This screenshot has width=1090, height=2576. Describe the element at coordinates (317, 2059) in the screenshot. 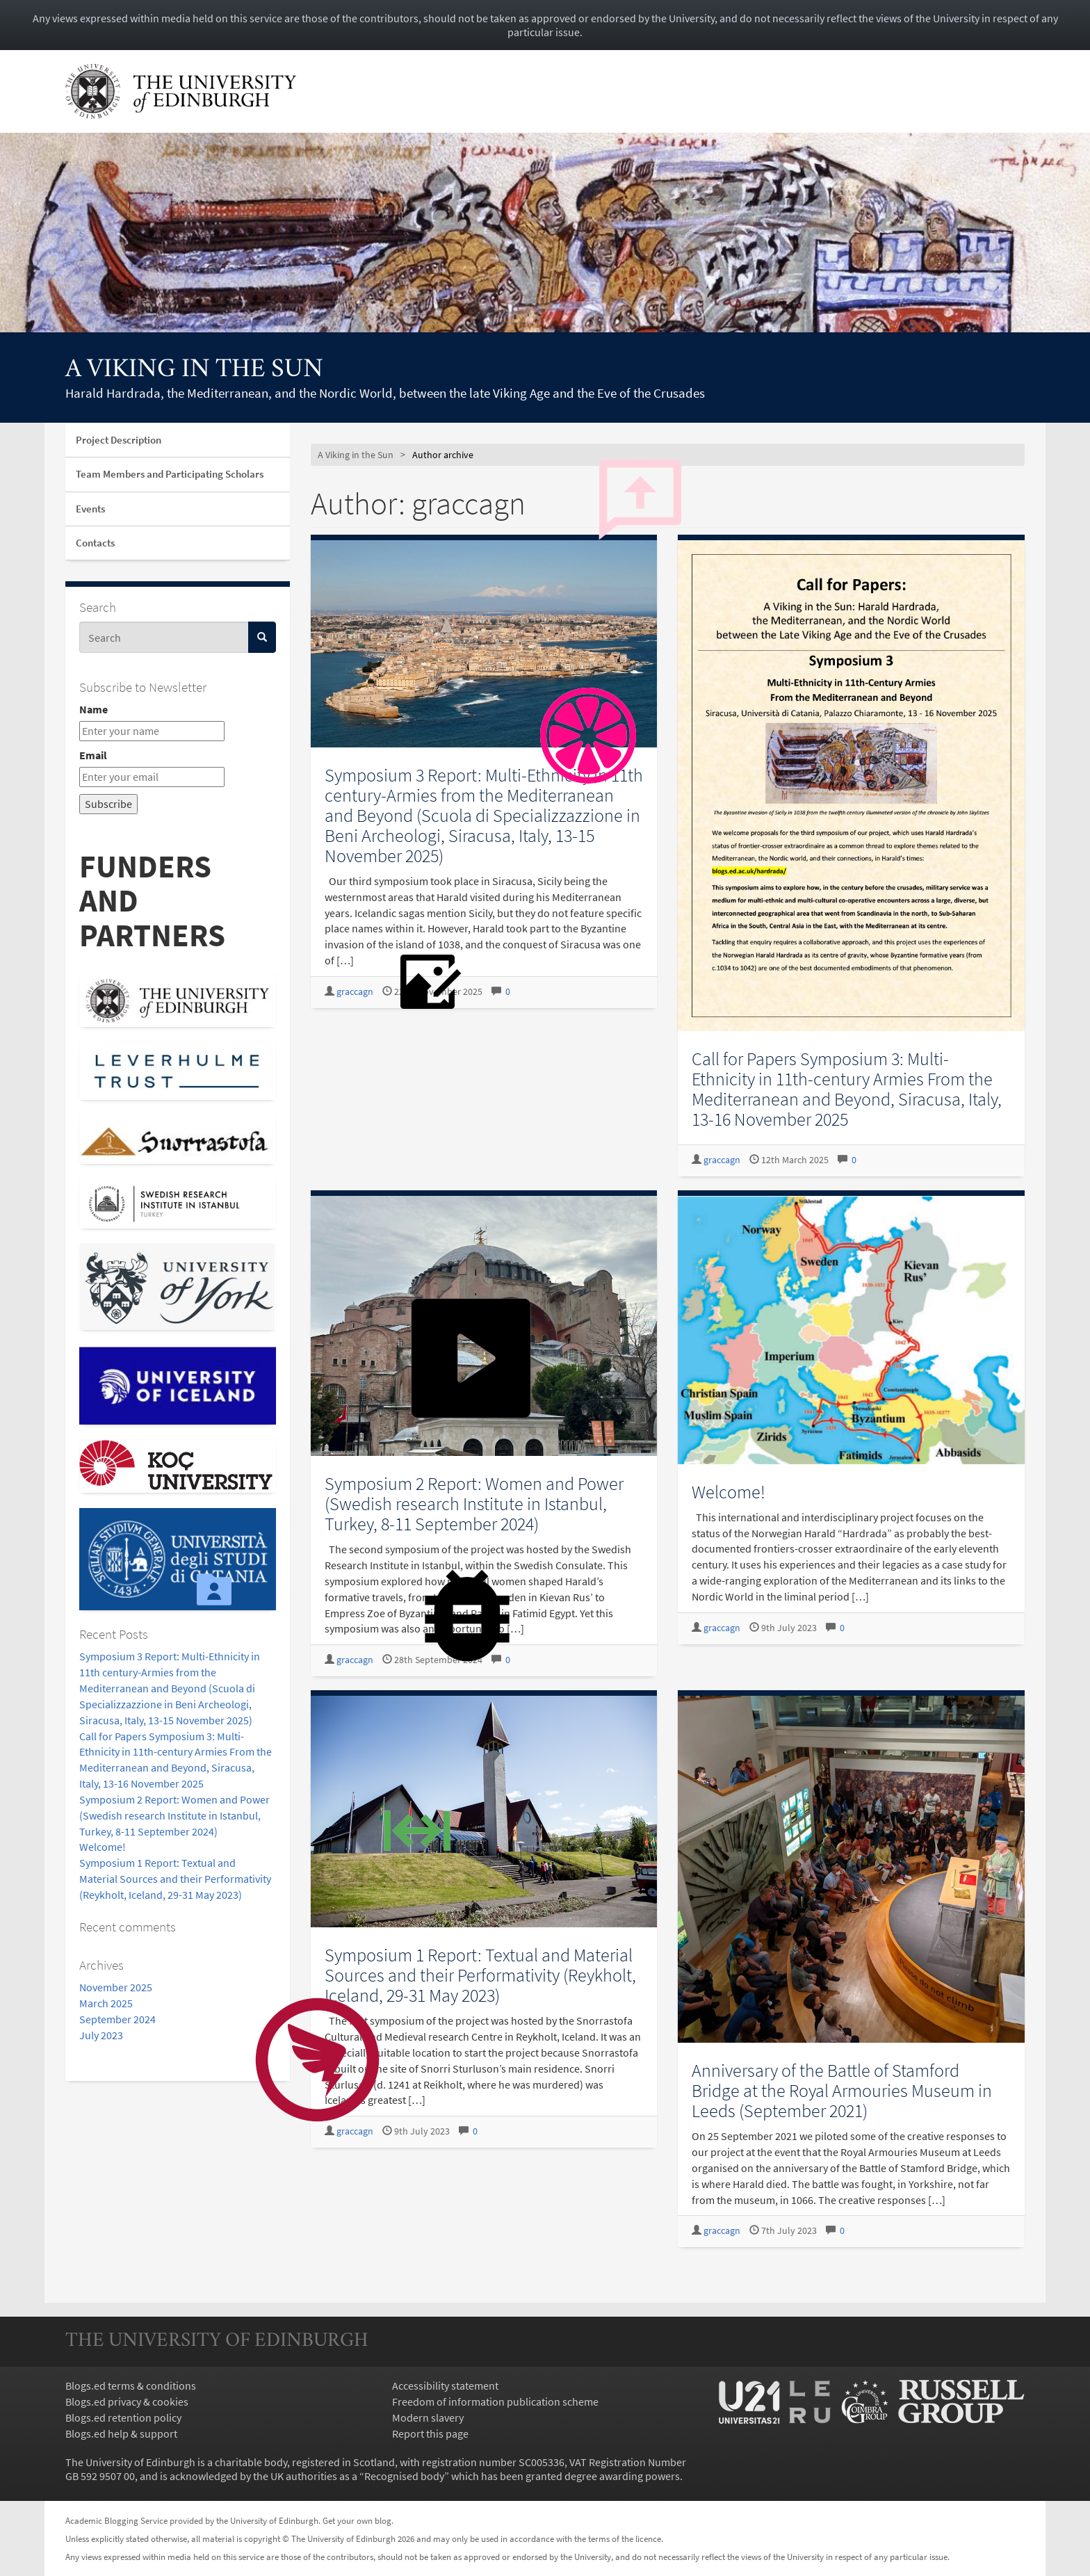

I see `open DingTalk app` at that location.